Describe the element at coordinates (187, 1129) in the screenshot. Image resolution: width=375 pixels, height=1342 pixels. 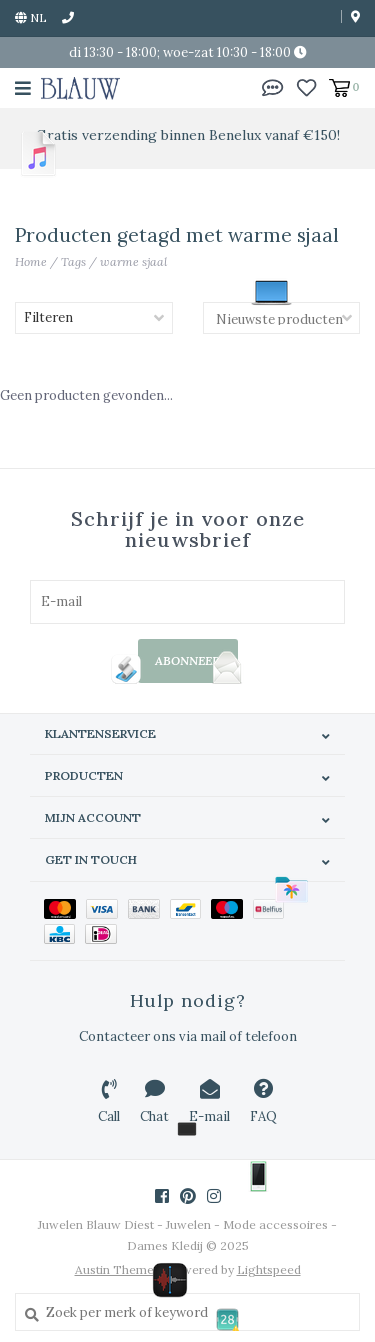
I see `magic trackpad connected via bluetooth` at that location.